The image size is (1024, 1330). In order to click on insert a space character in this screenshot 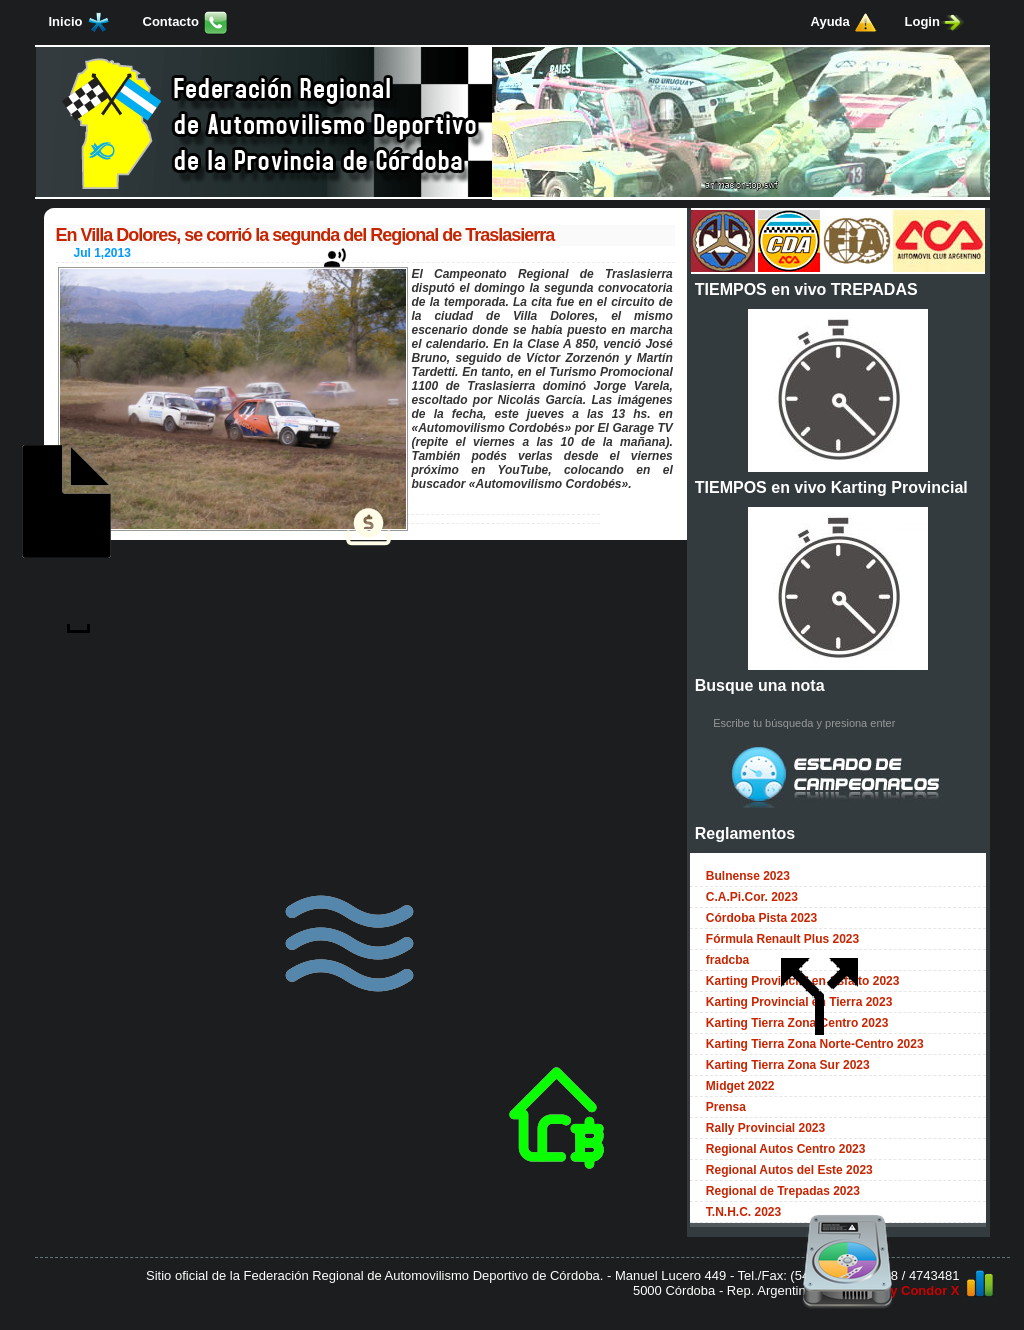, I will do `click(78, 628)`.